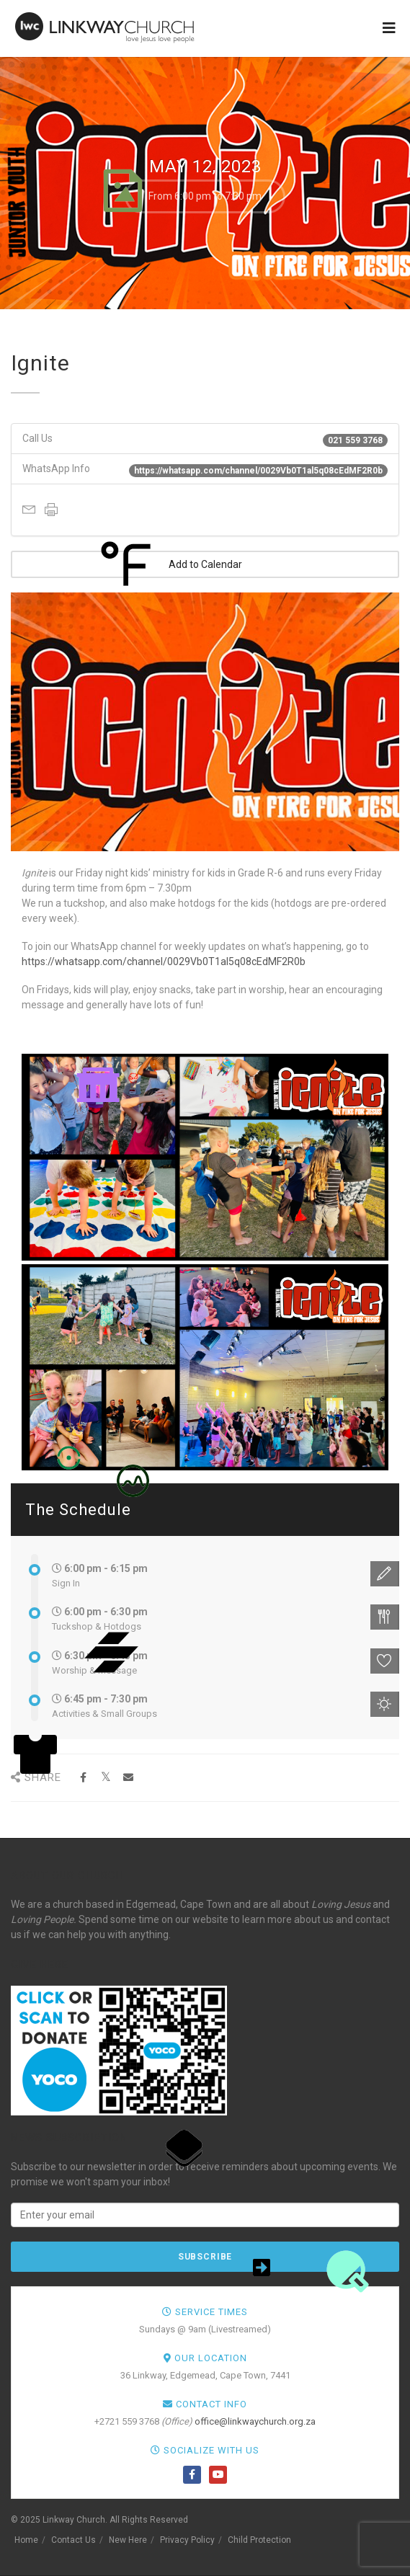 The width and height of the screenshot is (410, 2576). Describe the element at coordinates (122, 190) in the screenshot. I see `view image file` at that location.